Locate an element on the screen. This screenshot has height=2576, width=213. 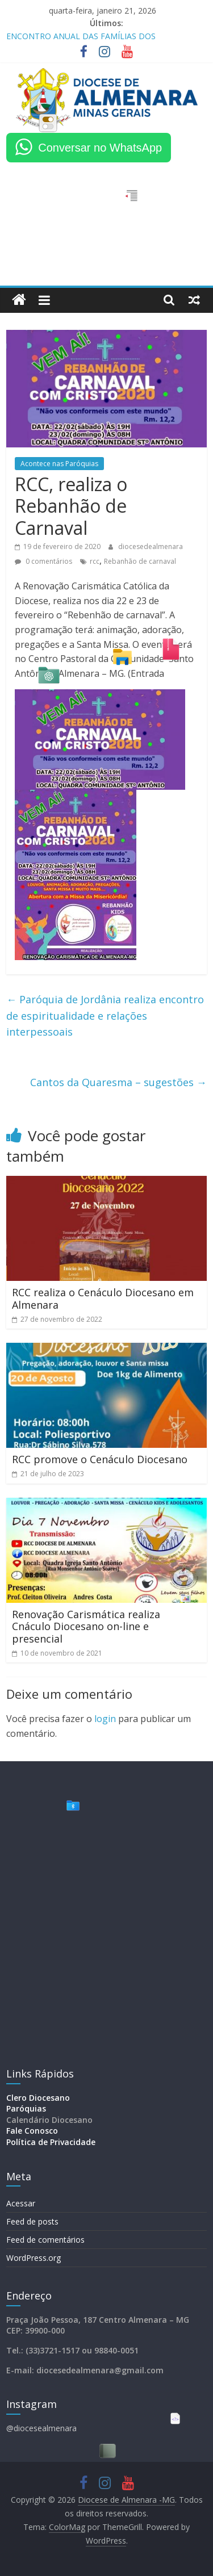
open folder containing ChatGPT-related files is located at coordinates (49, 676).